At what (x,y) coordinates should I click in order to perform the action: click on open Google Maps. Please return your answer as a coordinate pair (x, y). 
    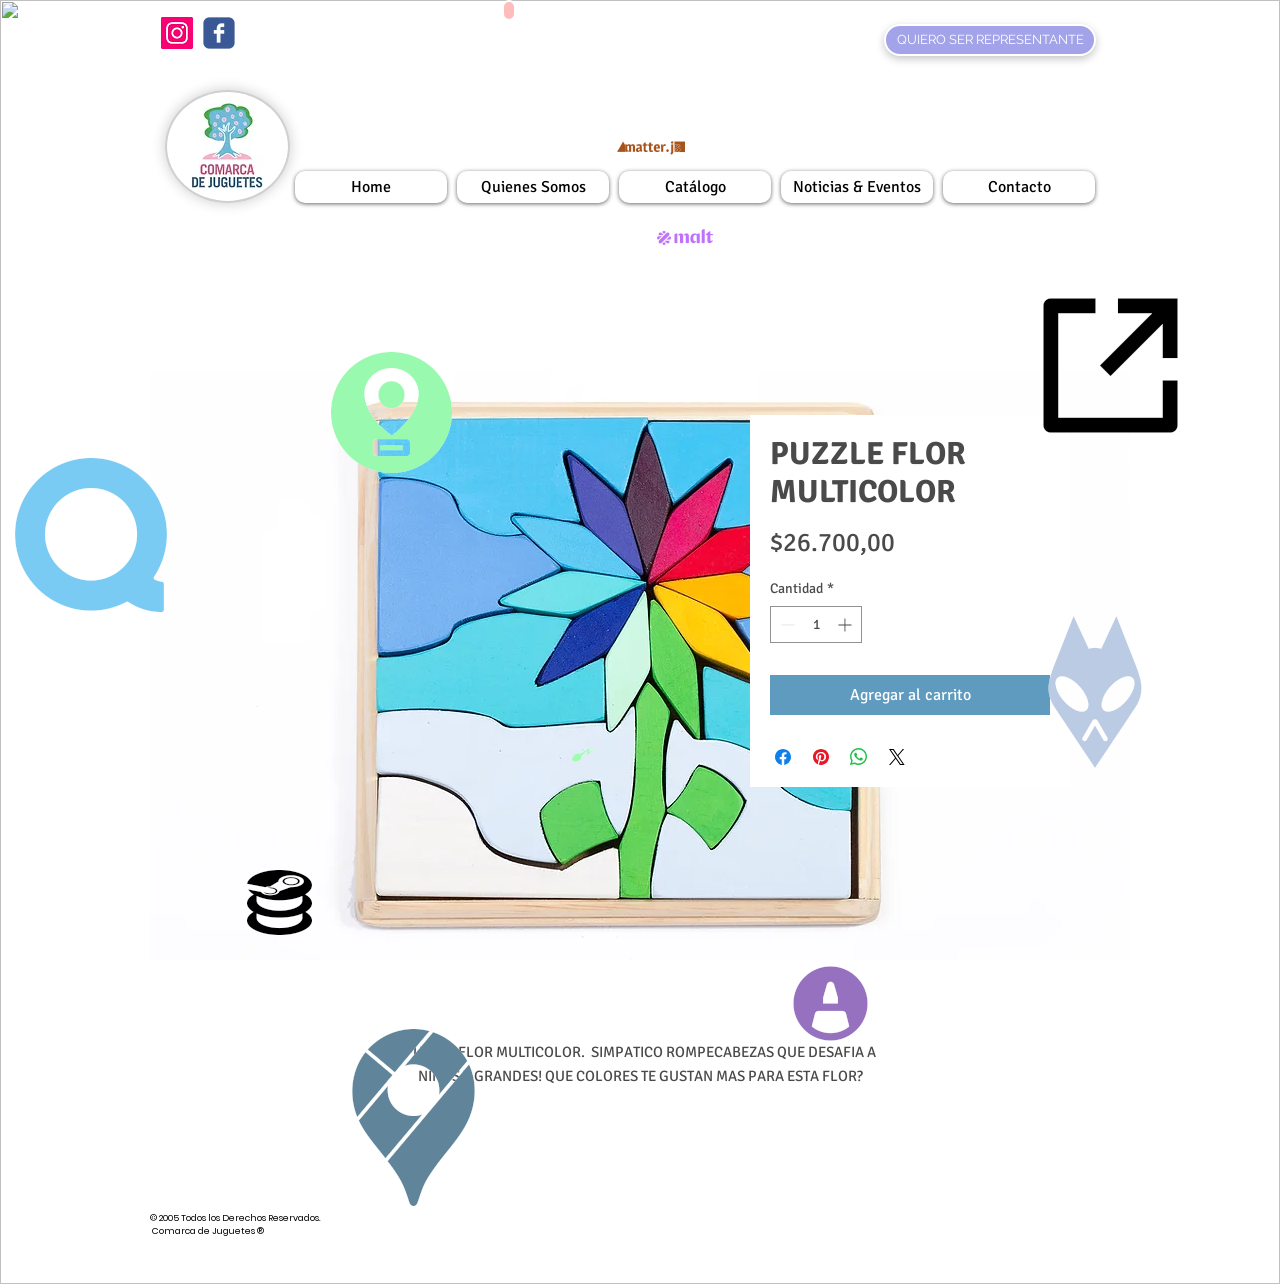
    Looking at the image, I should click on (413, 1117).